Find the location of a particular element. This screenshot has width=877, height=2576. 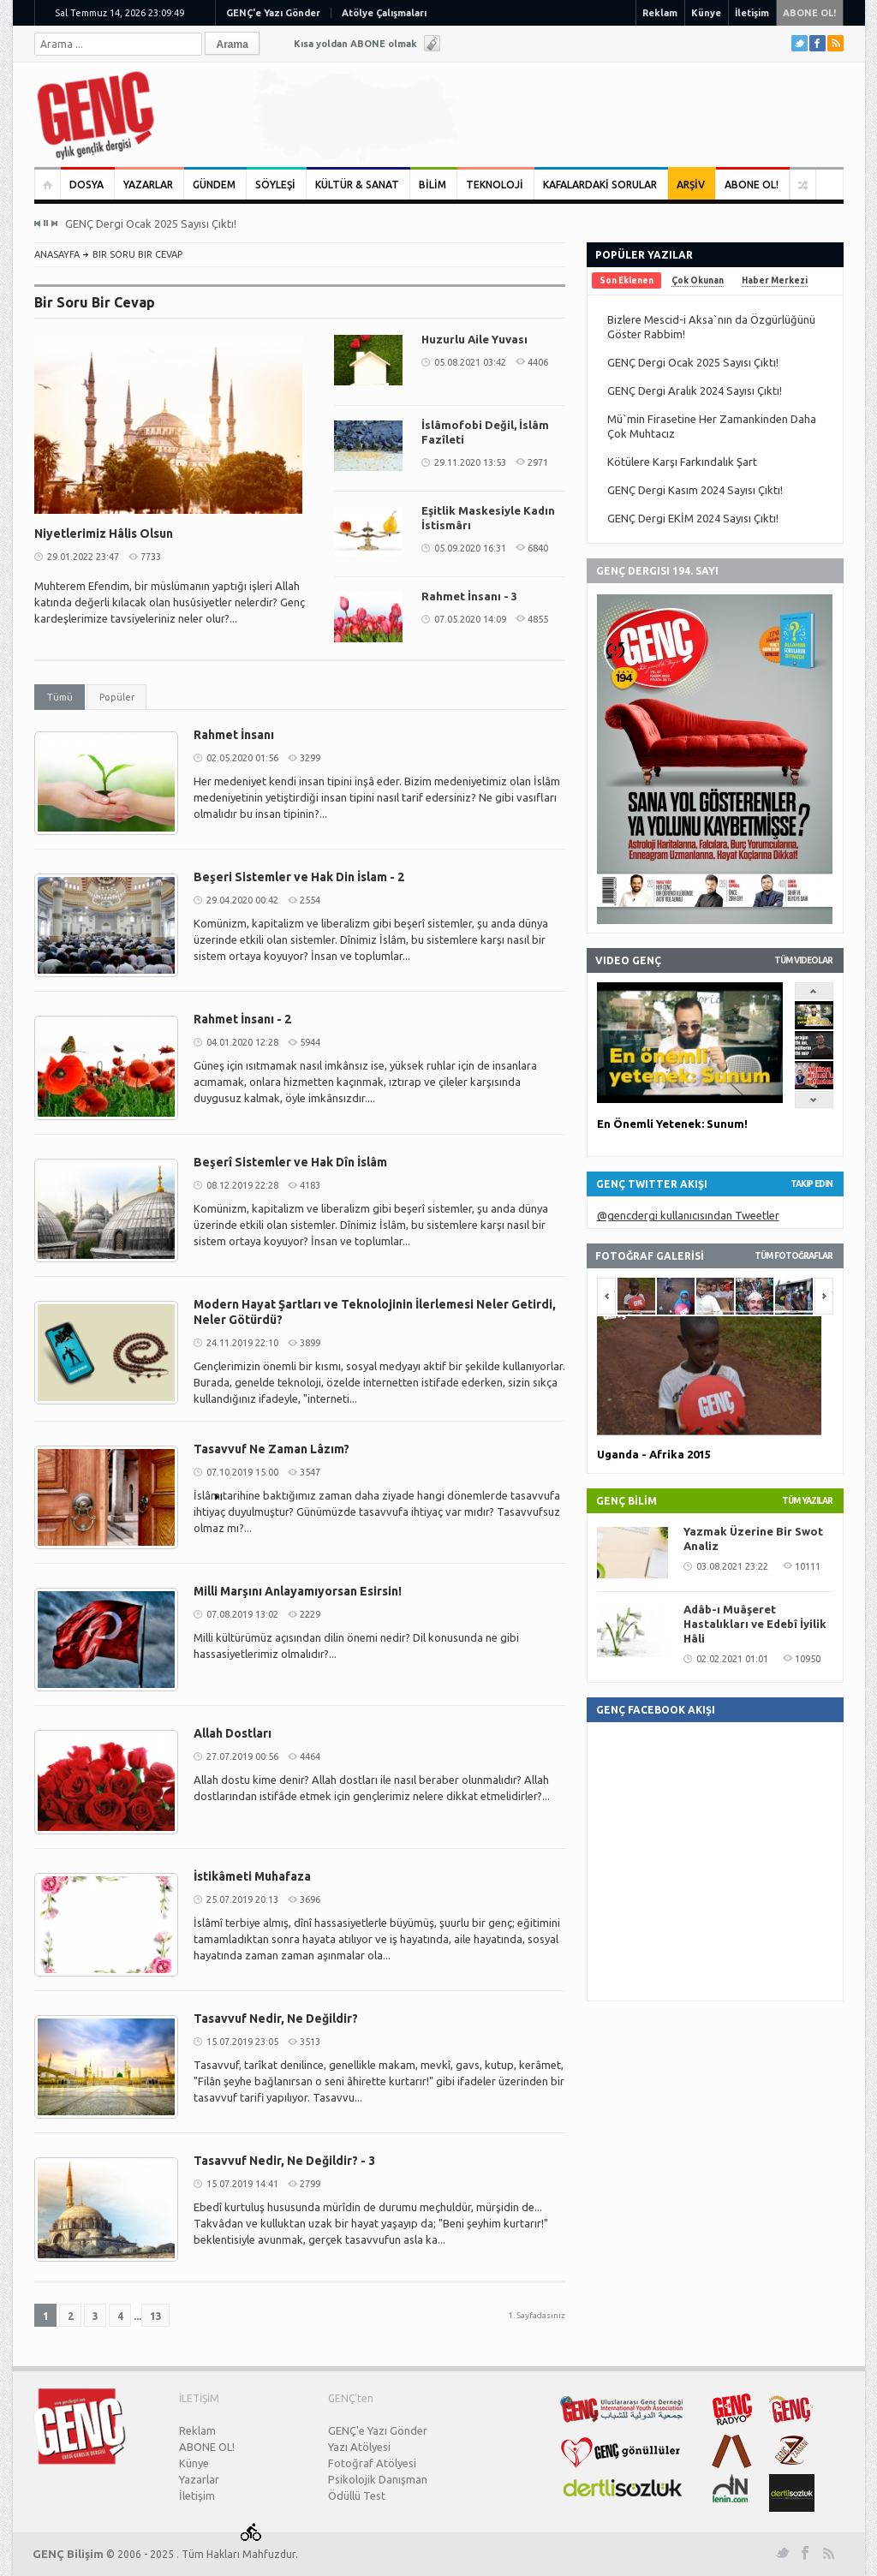

indicates a sync error or failure is located at coordinates (615, 650).